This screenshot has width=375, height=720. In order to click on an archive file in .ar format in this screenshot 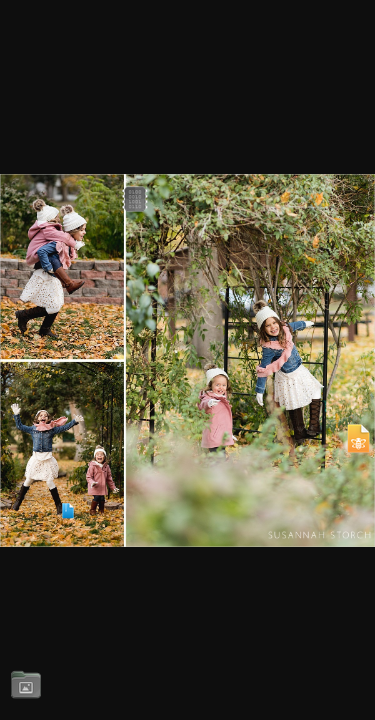, I will do `click(68, 511)`.